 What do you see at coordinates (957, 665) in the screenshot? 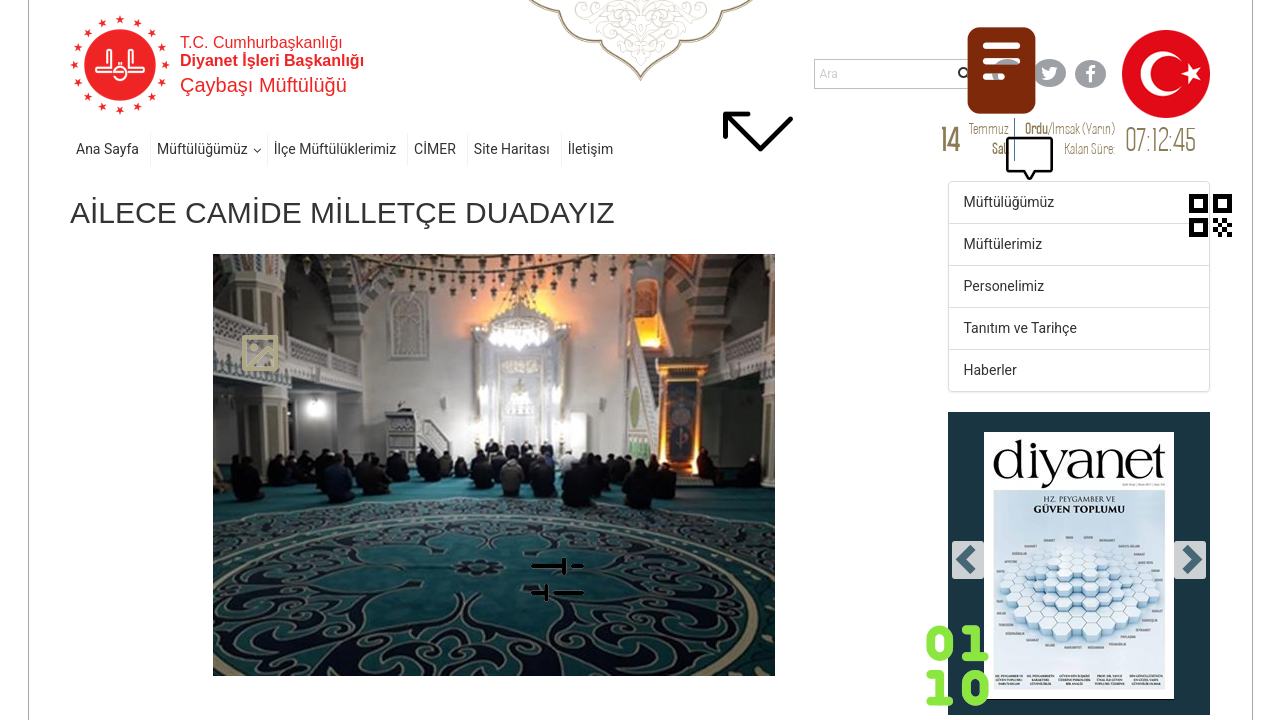
I see `view or edit binary code` at bounding box center [957, 665].